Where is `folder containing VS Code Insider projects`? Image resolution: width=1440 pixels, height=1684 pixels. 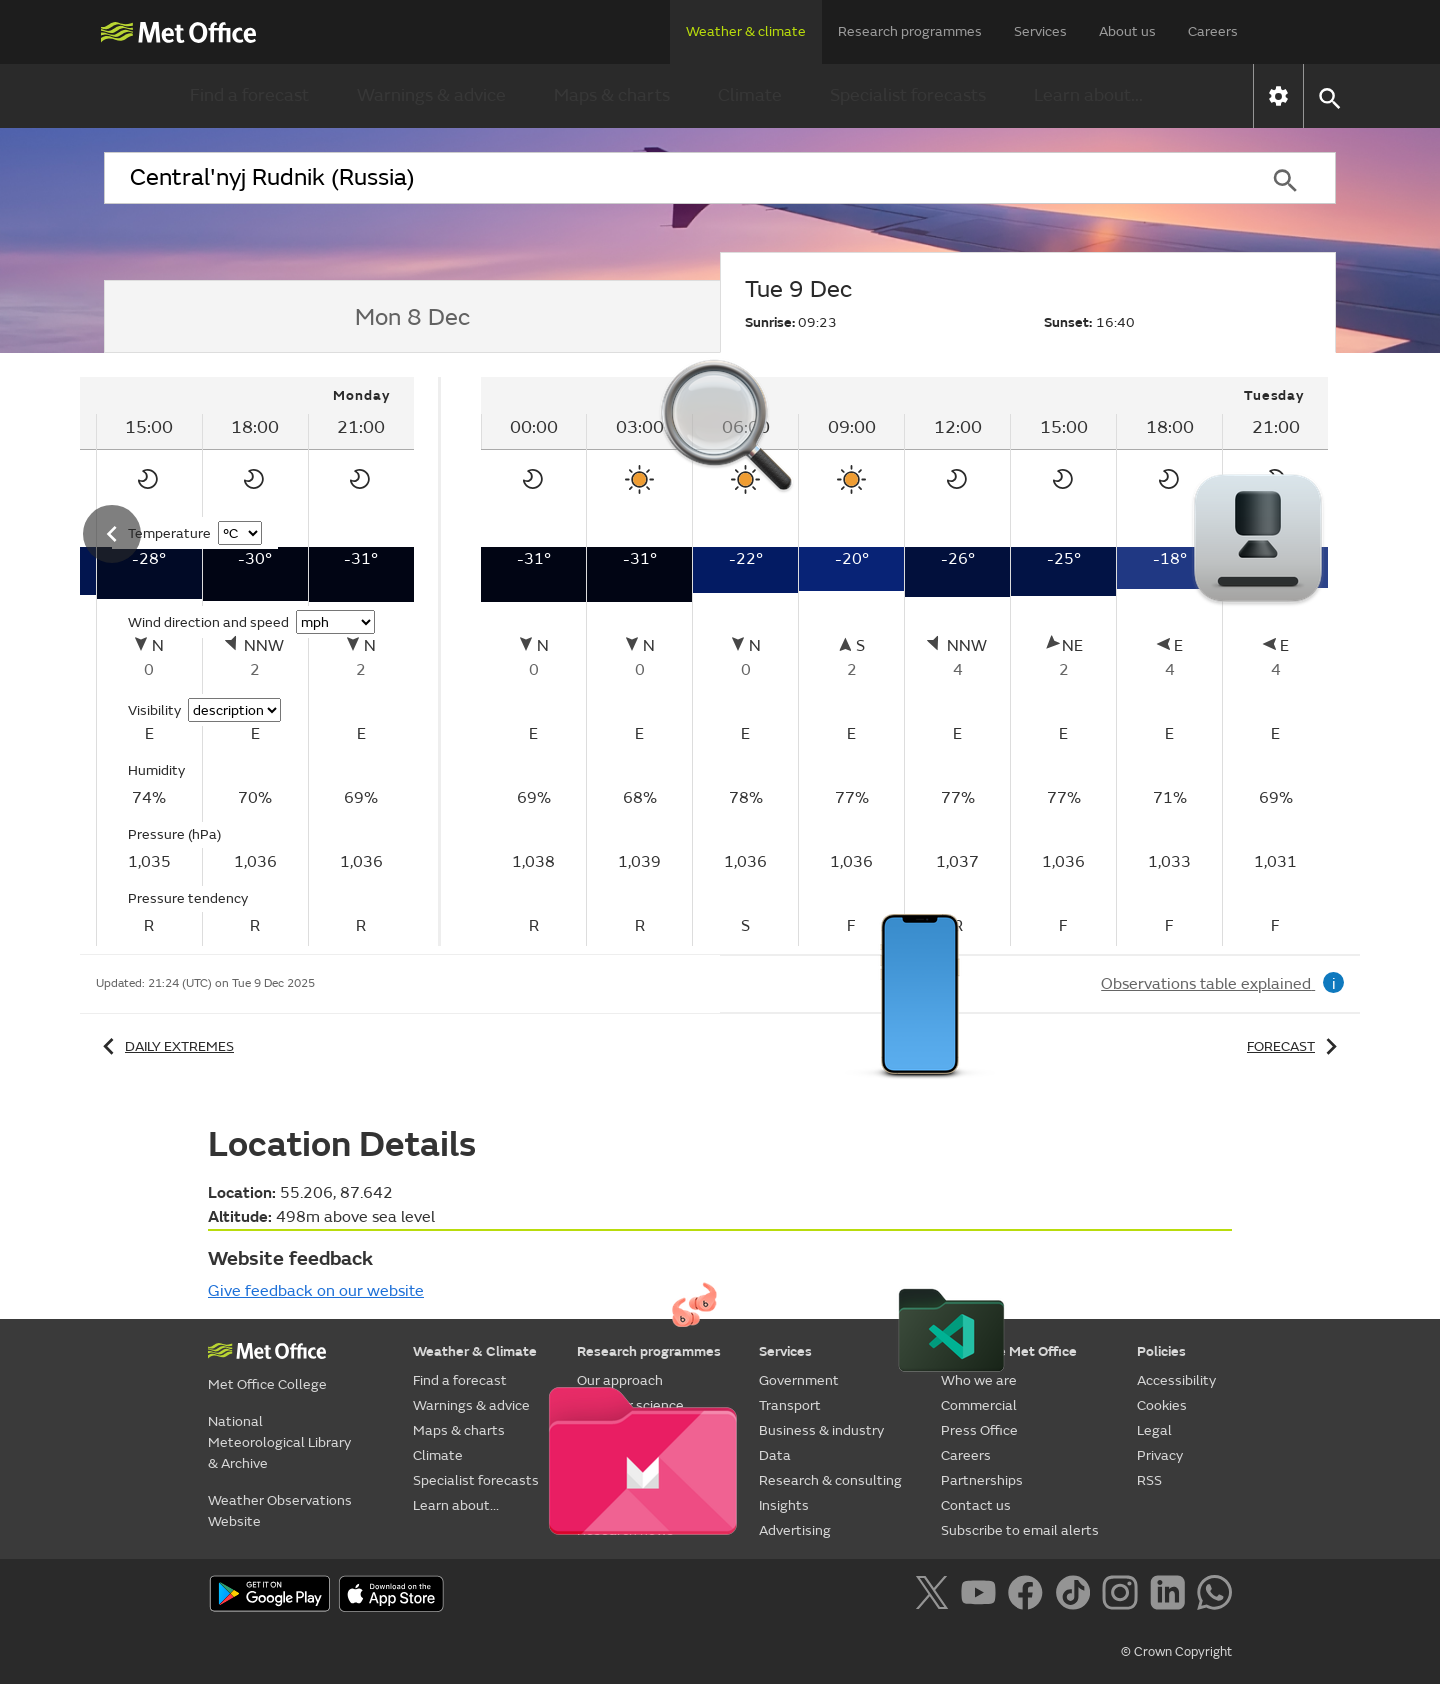
folder containing VS Code Insider projects is located at coordinates (951, 1333).